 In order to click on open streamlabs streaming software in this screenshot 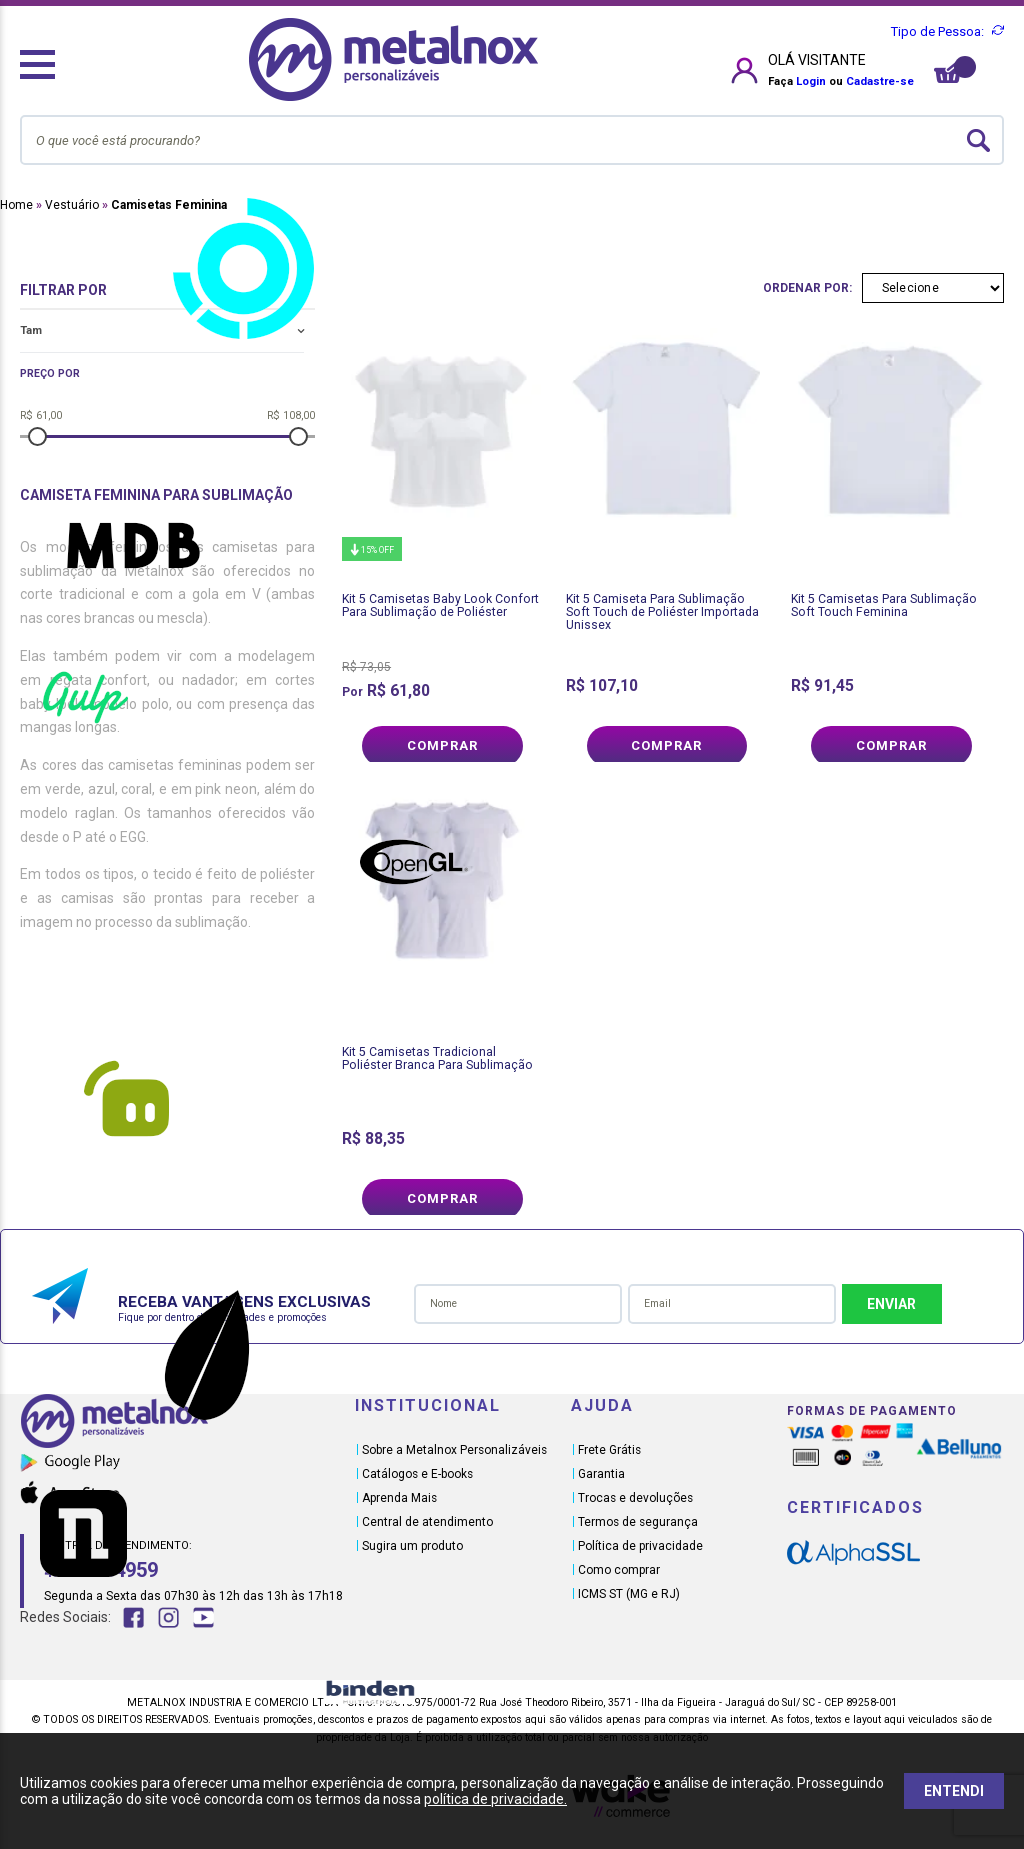, I will do `click(126, 1098)`.